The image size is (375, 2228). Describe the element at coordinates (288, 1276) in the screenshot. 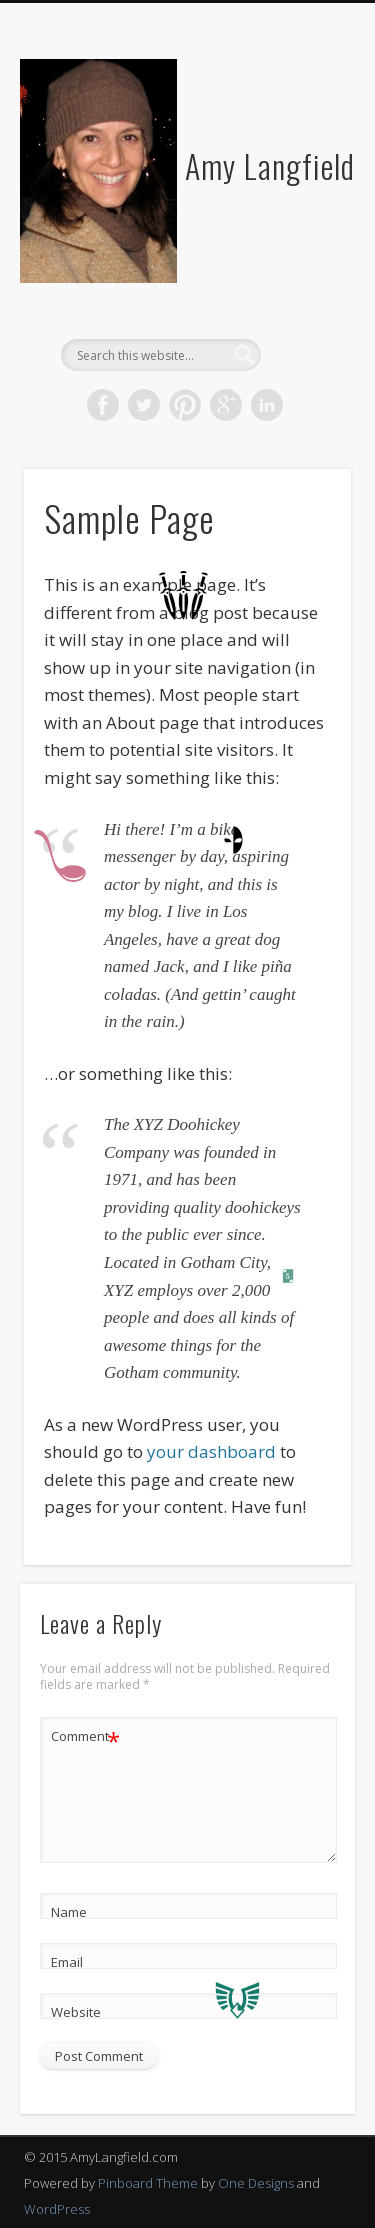

I see `five of hearts playing card` at that location.